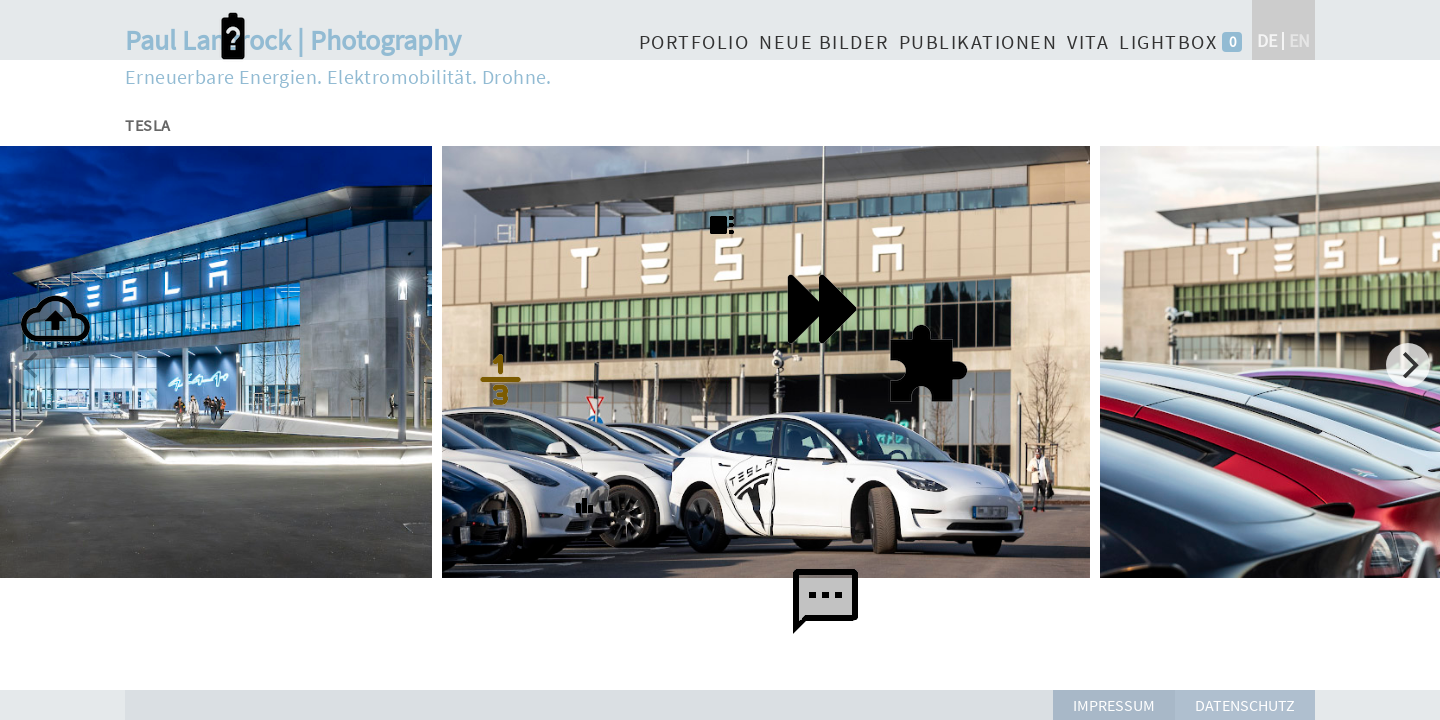  I want to click on skip forward or fast forward, so click(819, 309).